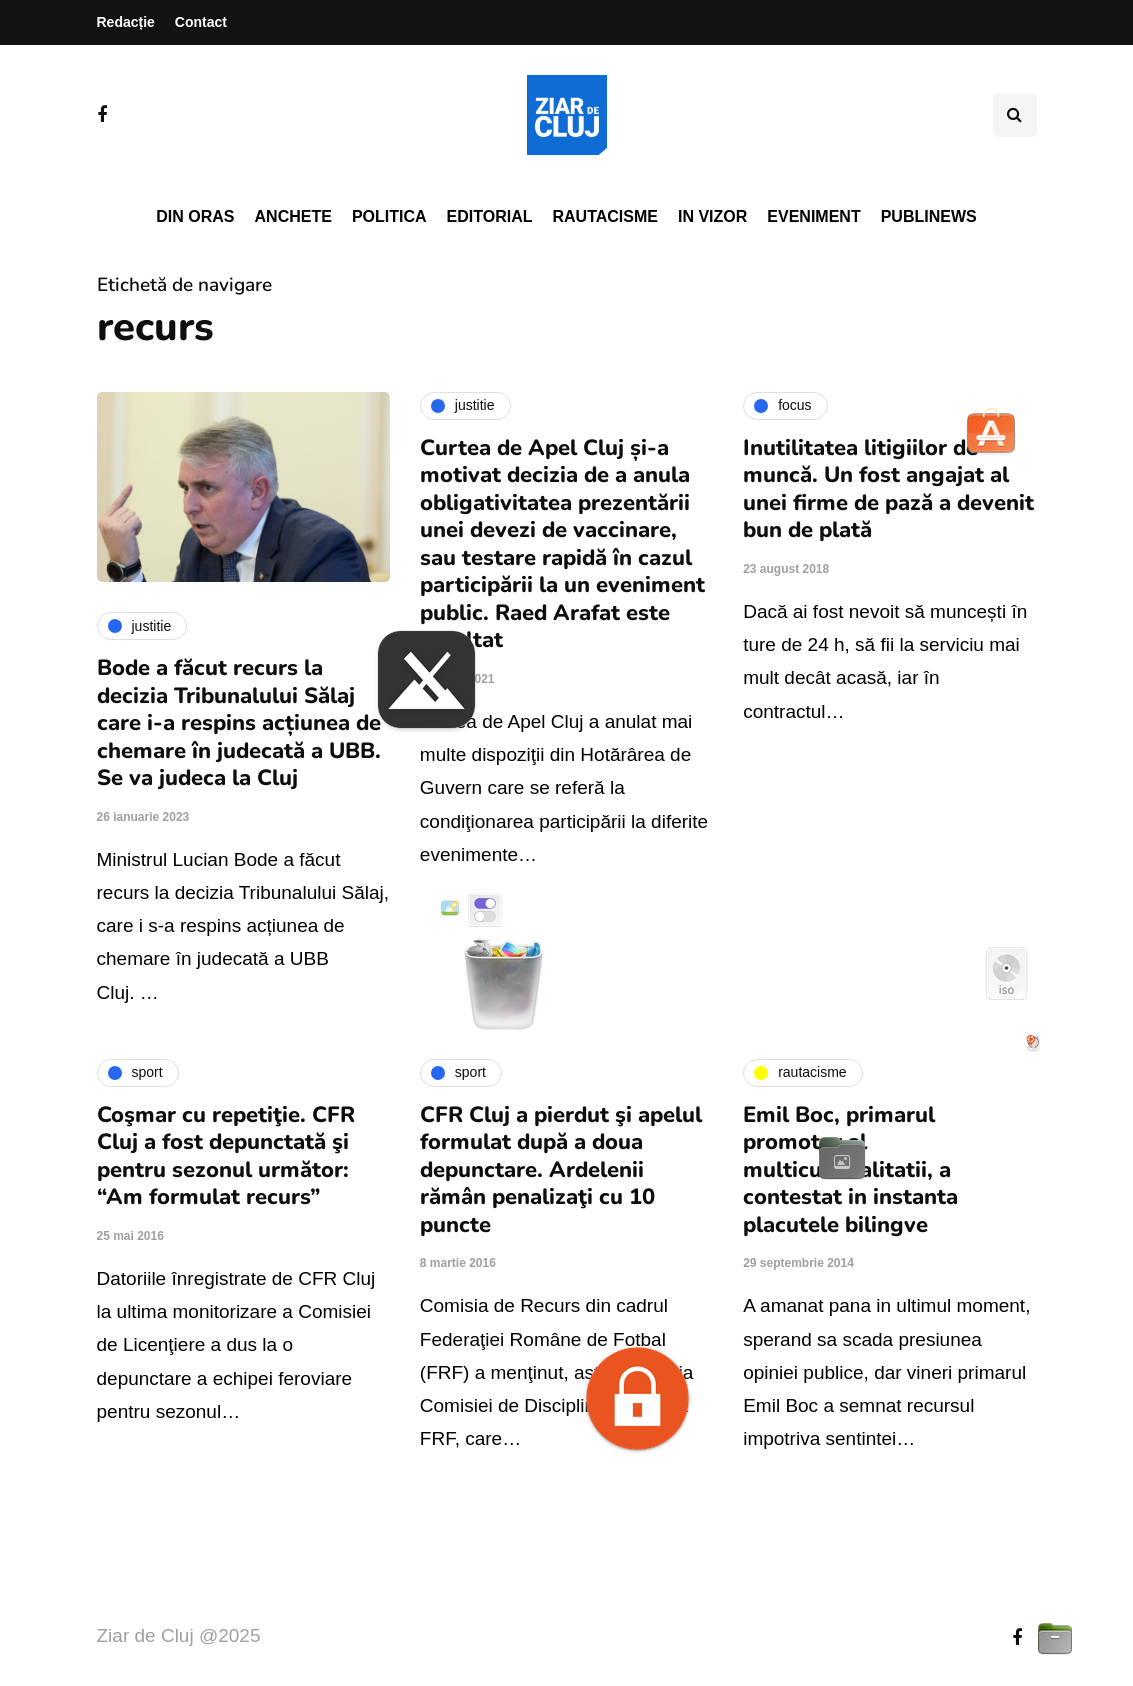 The image size is (1133, 1686). I want to click on trash bin containing deleted items, so click(503, 985).